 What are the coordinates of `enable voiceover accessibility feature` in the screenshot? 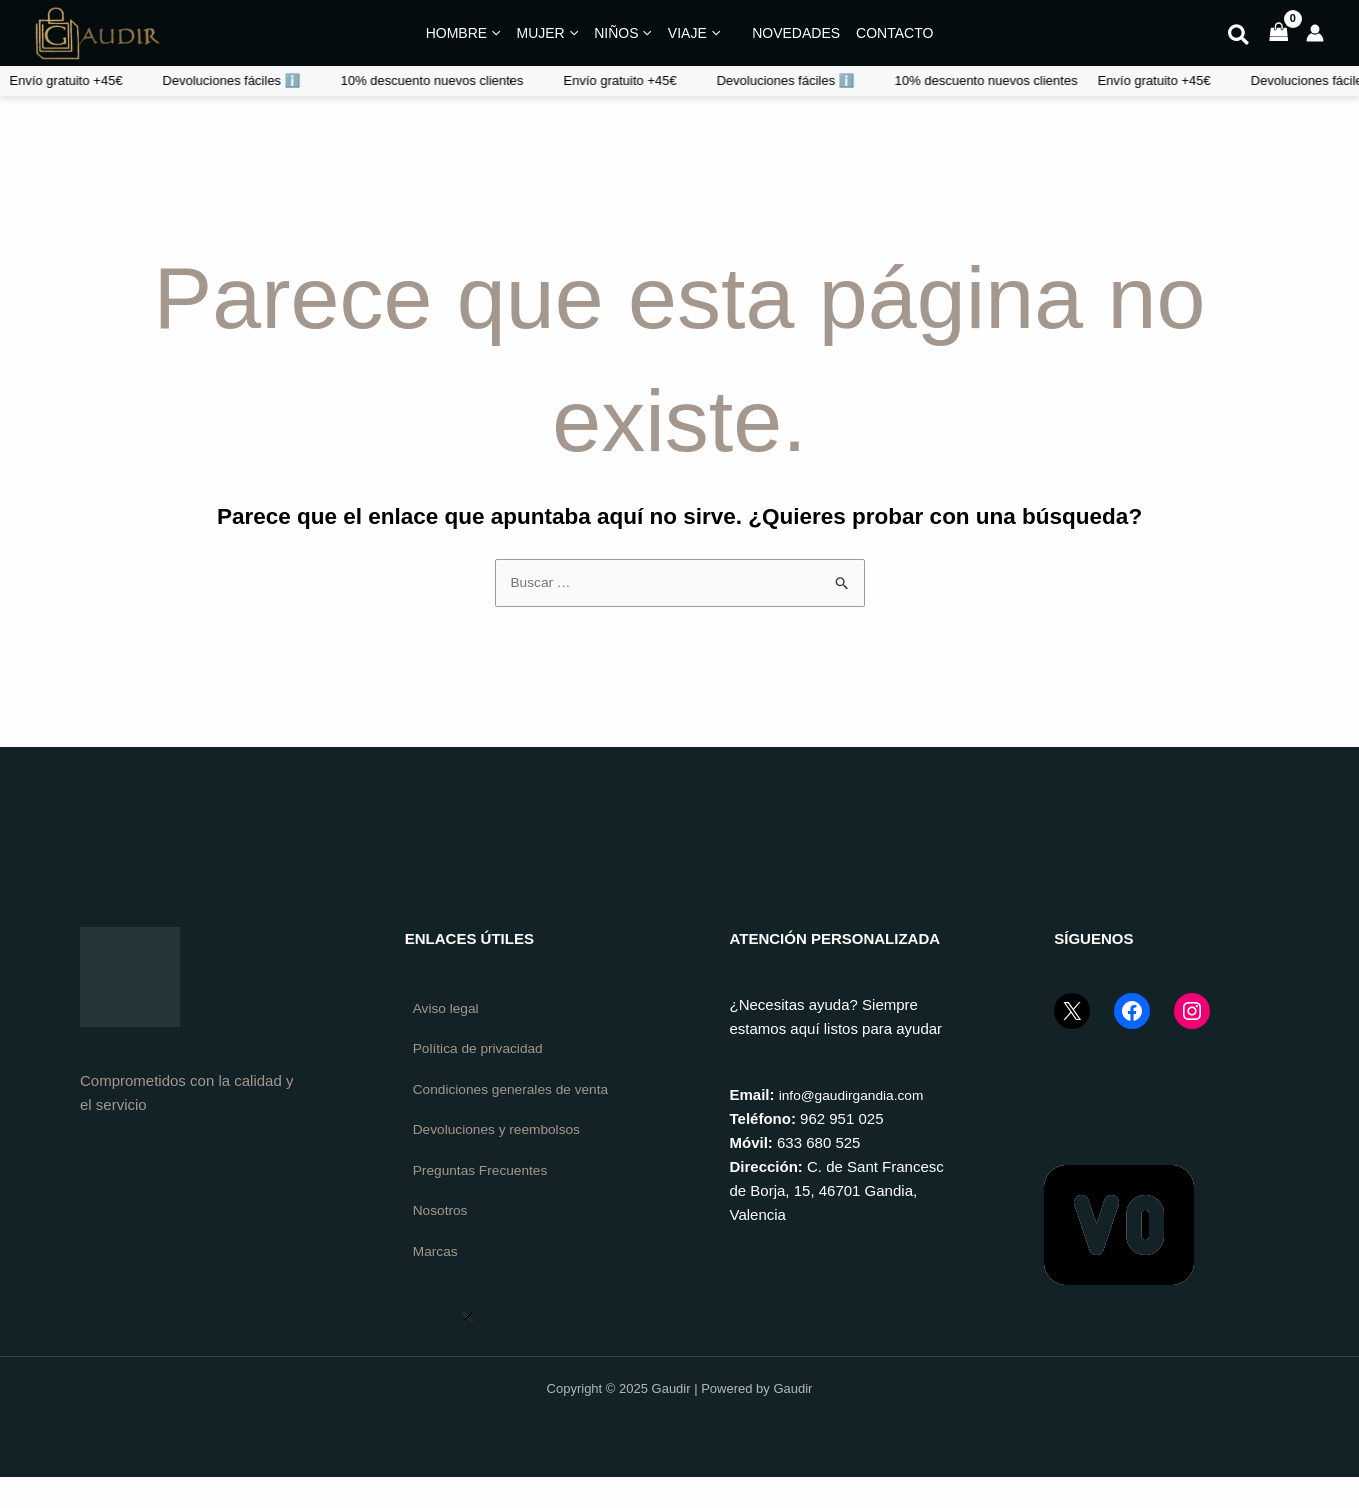 It's located at (1119, 1225).